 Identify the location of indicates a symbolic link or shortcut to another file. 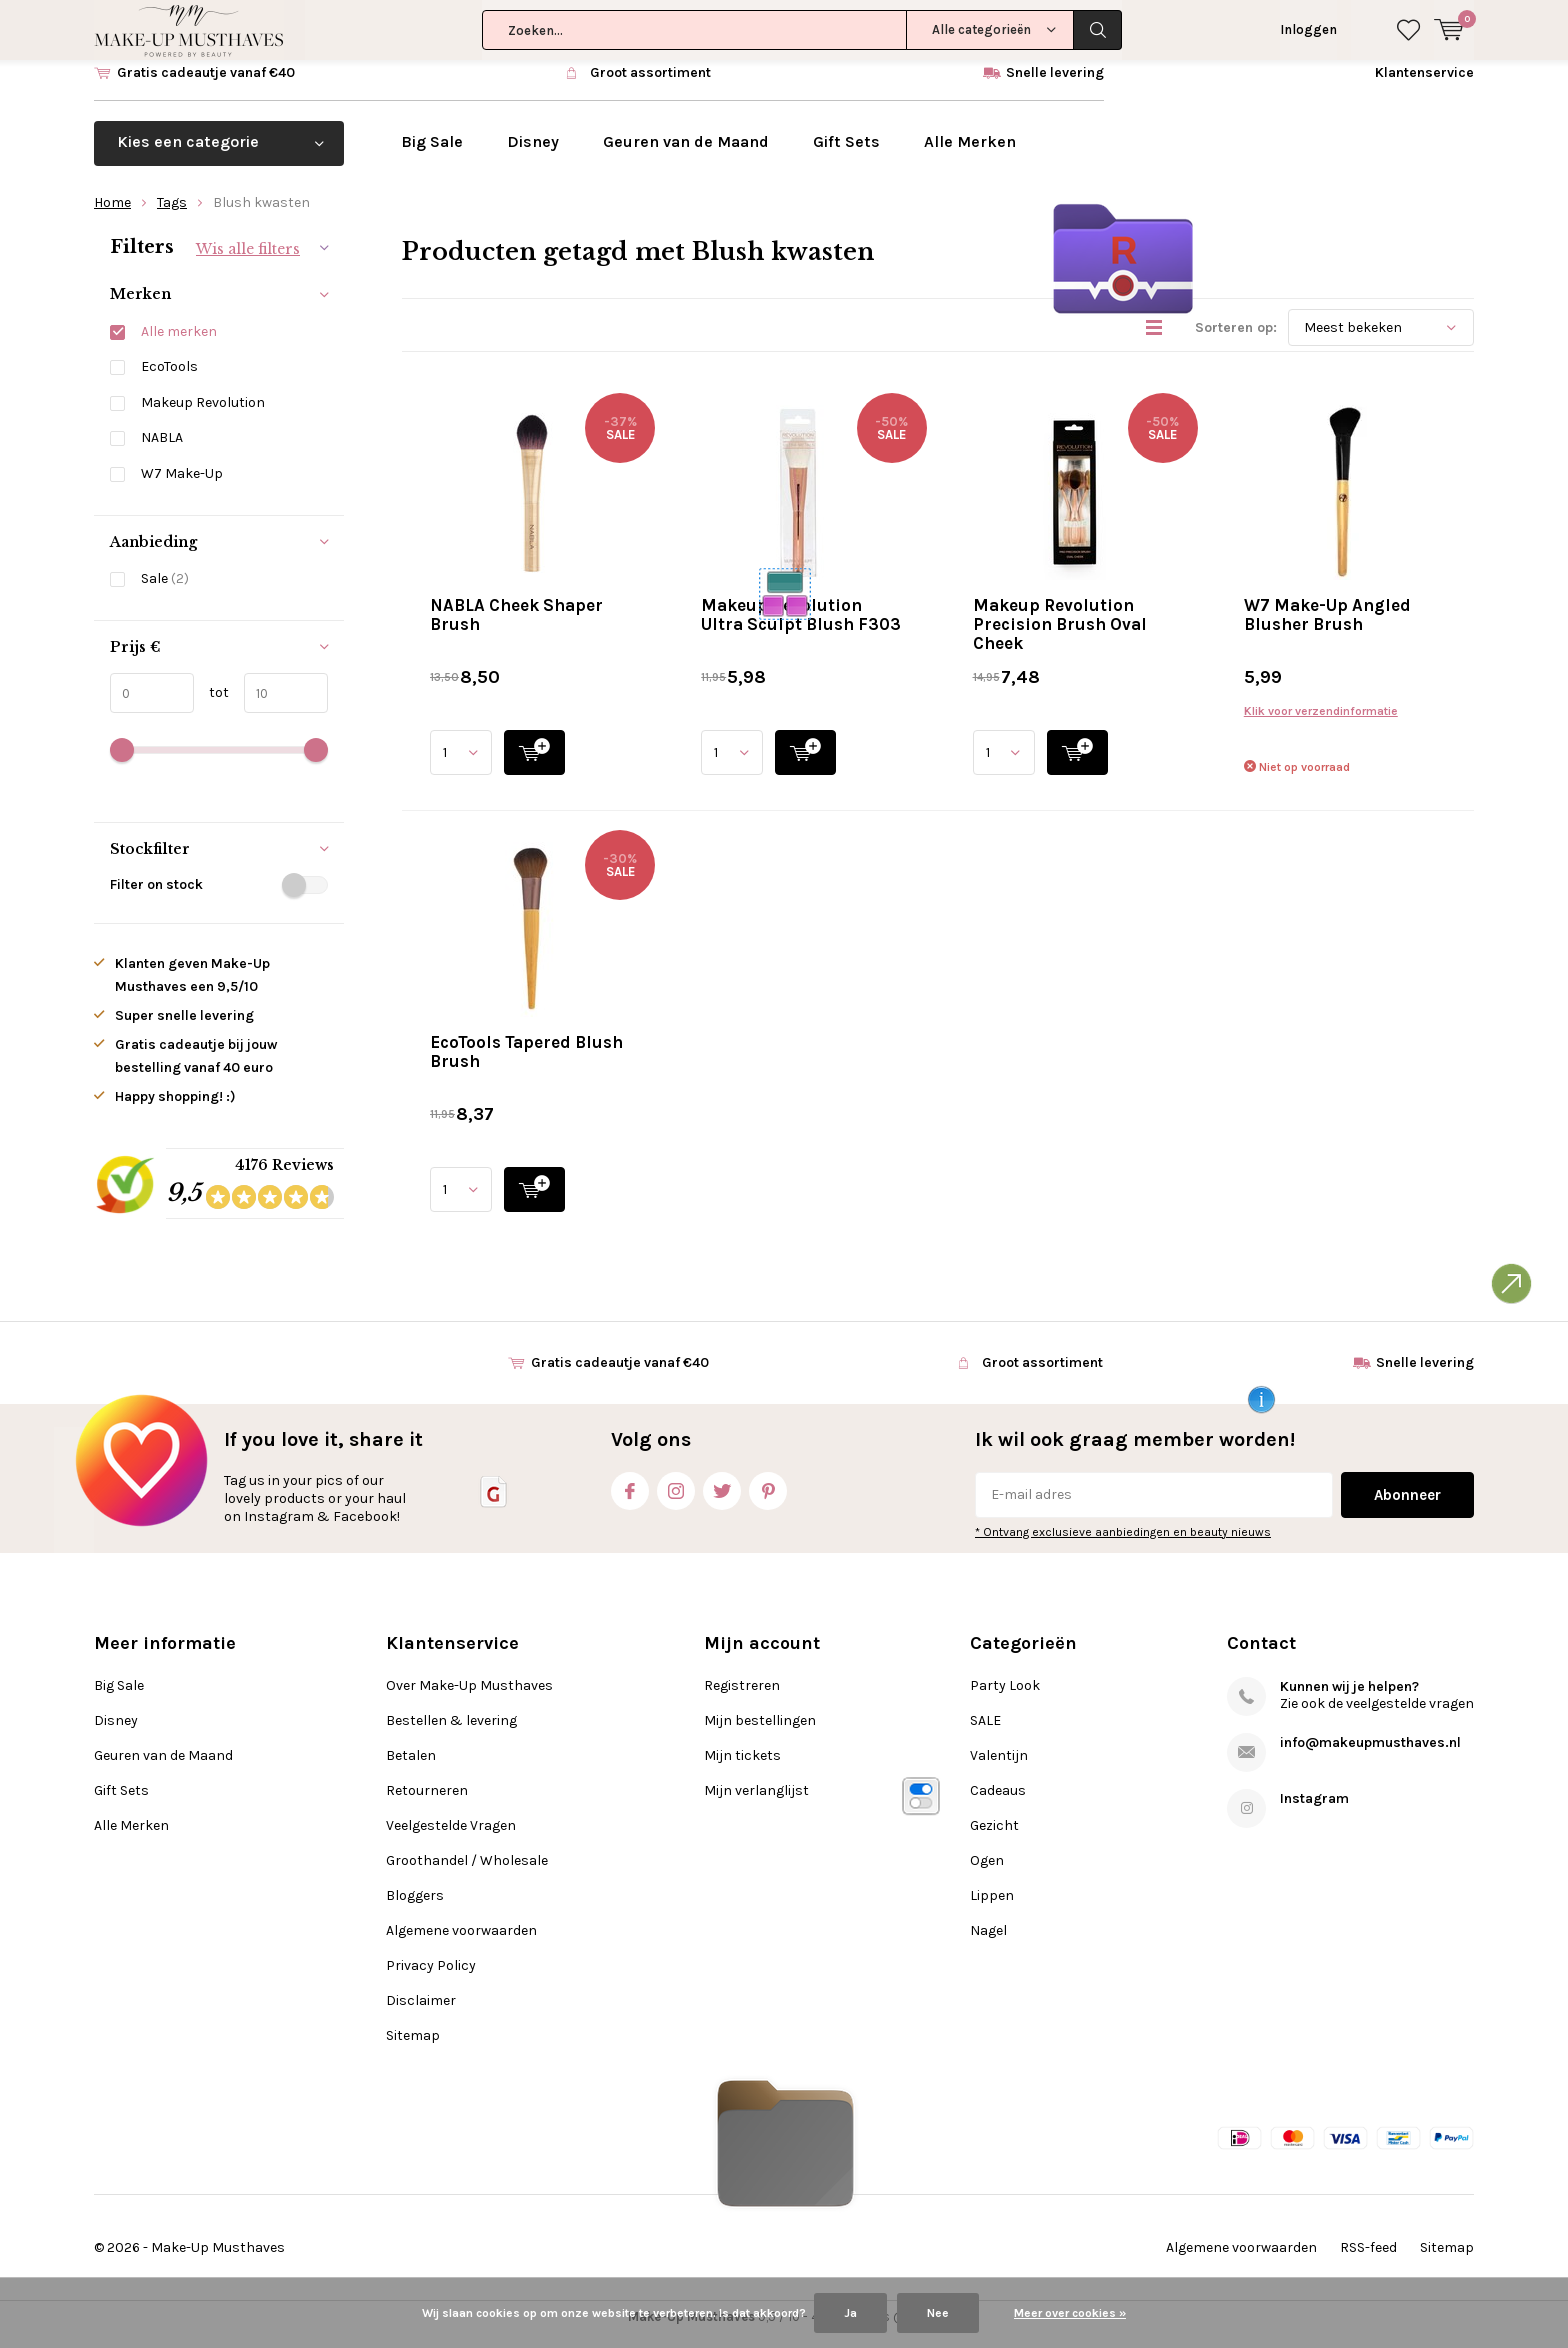
(1511, 1283).